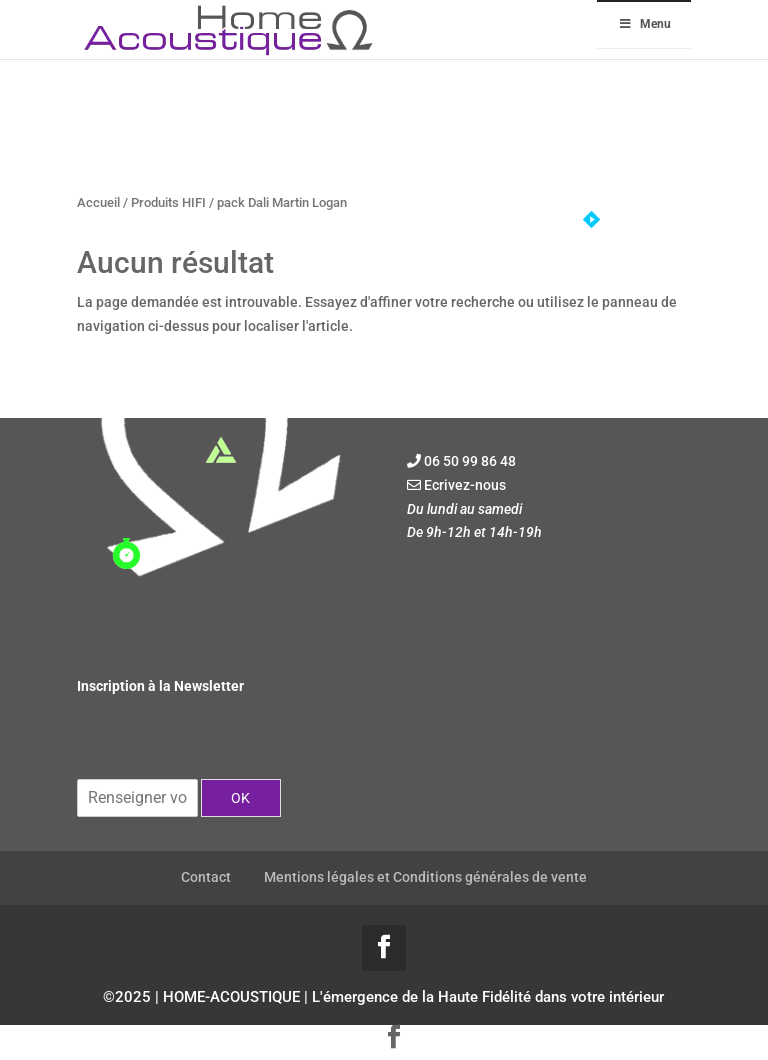 This screenshot has height=1060, width=768. Describe the element at coordinates (221, 450) in the screenshot. I see `Alchemy blockchain development platform logo` at that location.